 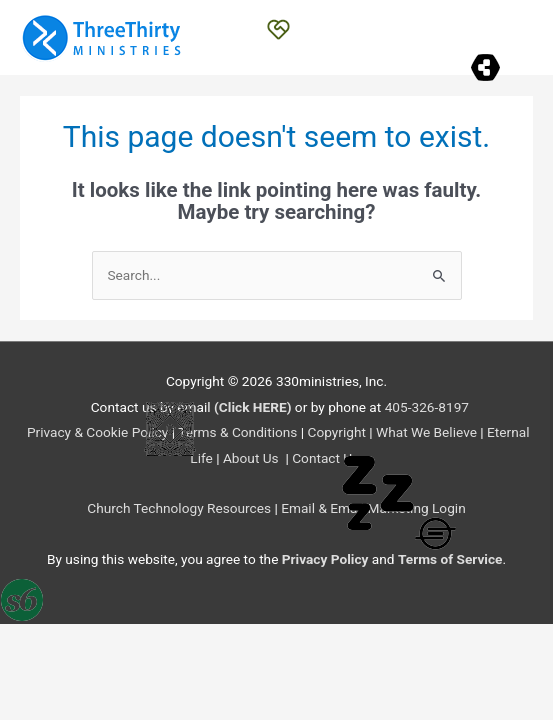 What do you see at coordinates (278, 29) in the screenshot?
I see `access customer service or support` at bounding box center [278, 29].